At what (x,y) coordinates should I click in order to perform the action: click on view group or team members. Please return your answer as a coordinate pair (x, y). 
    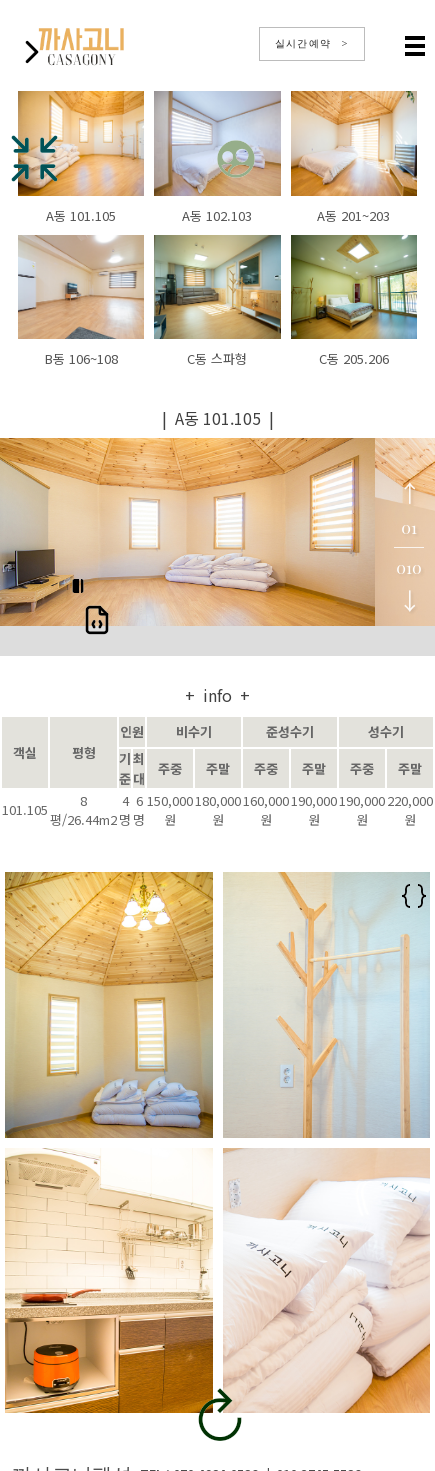
    Looking at the image, I should click on (236, 159).